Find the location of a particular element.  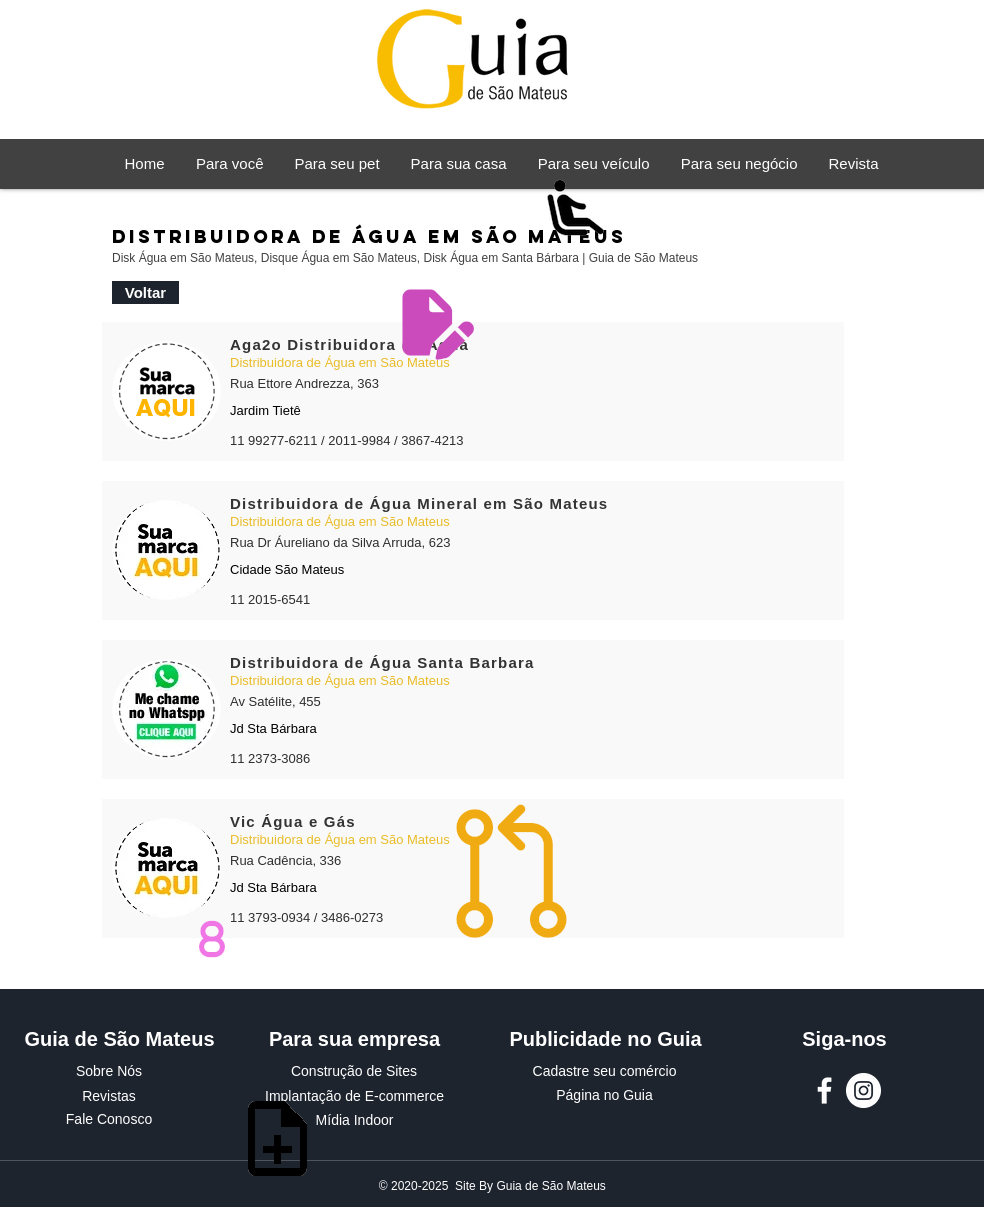

create a new pull request is located at coordinates (511, 873).